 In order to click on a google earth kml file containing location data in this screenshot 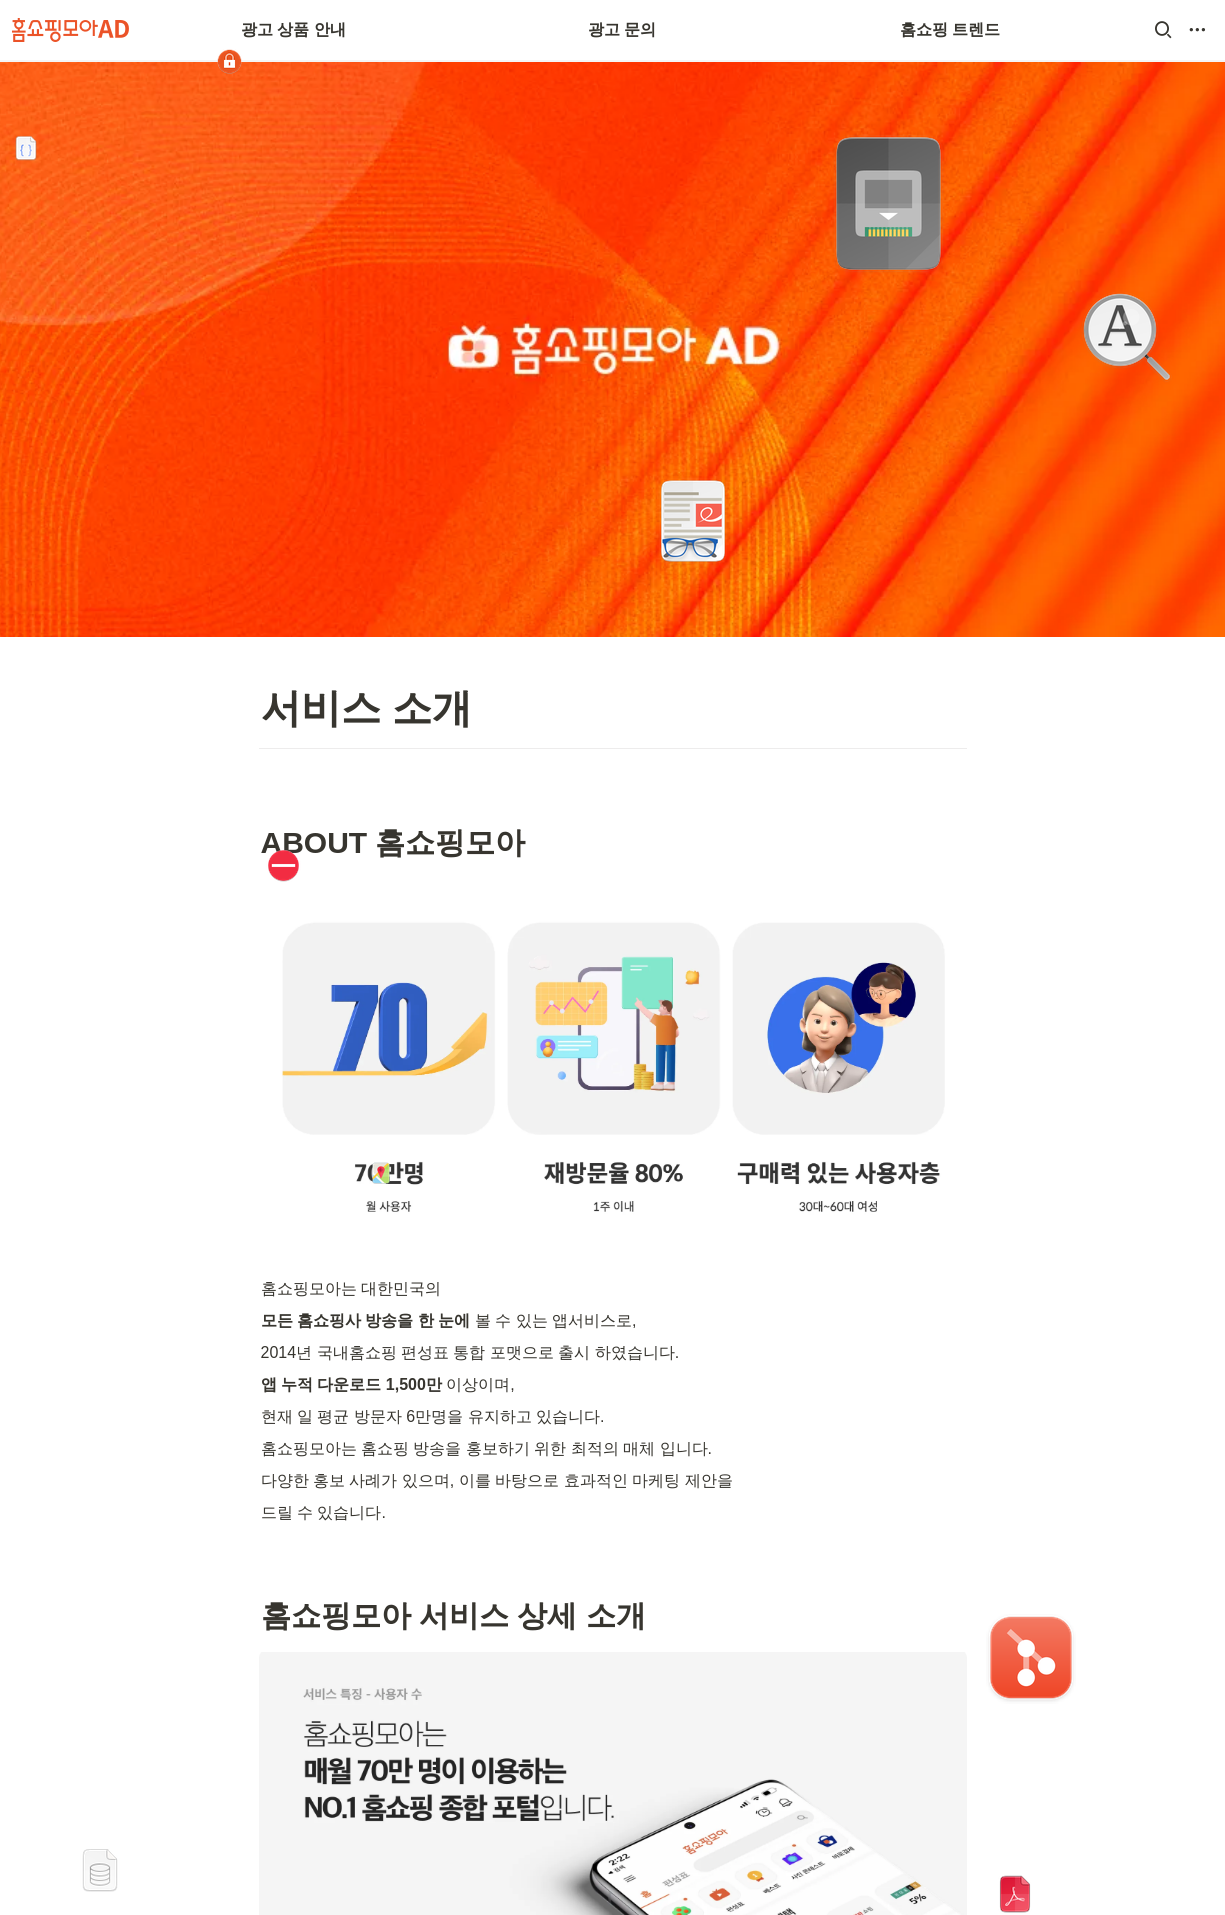, I will do `click(381, 1173)`.